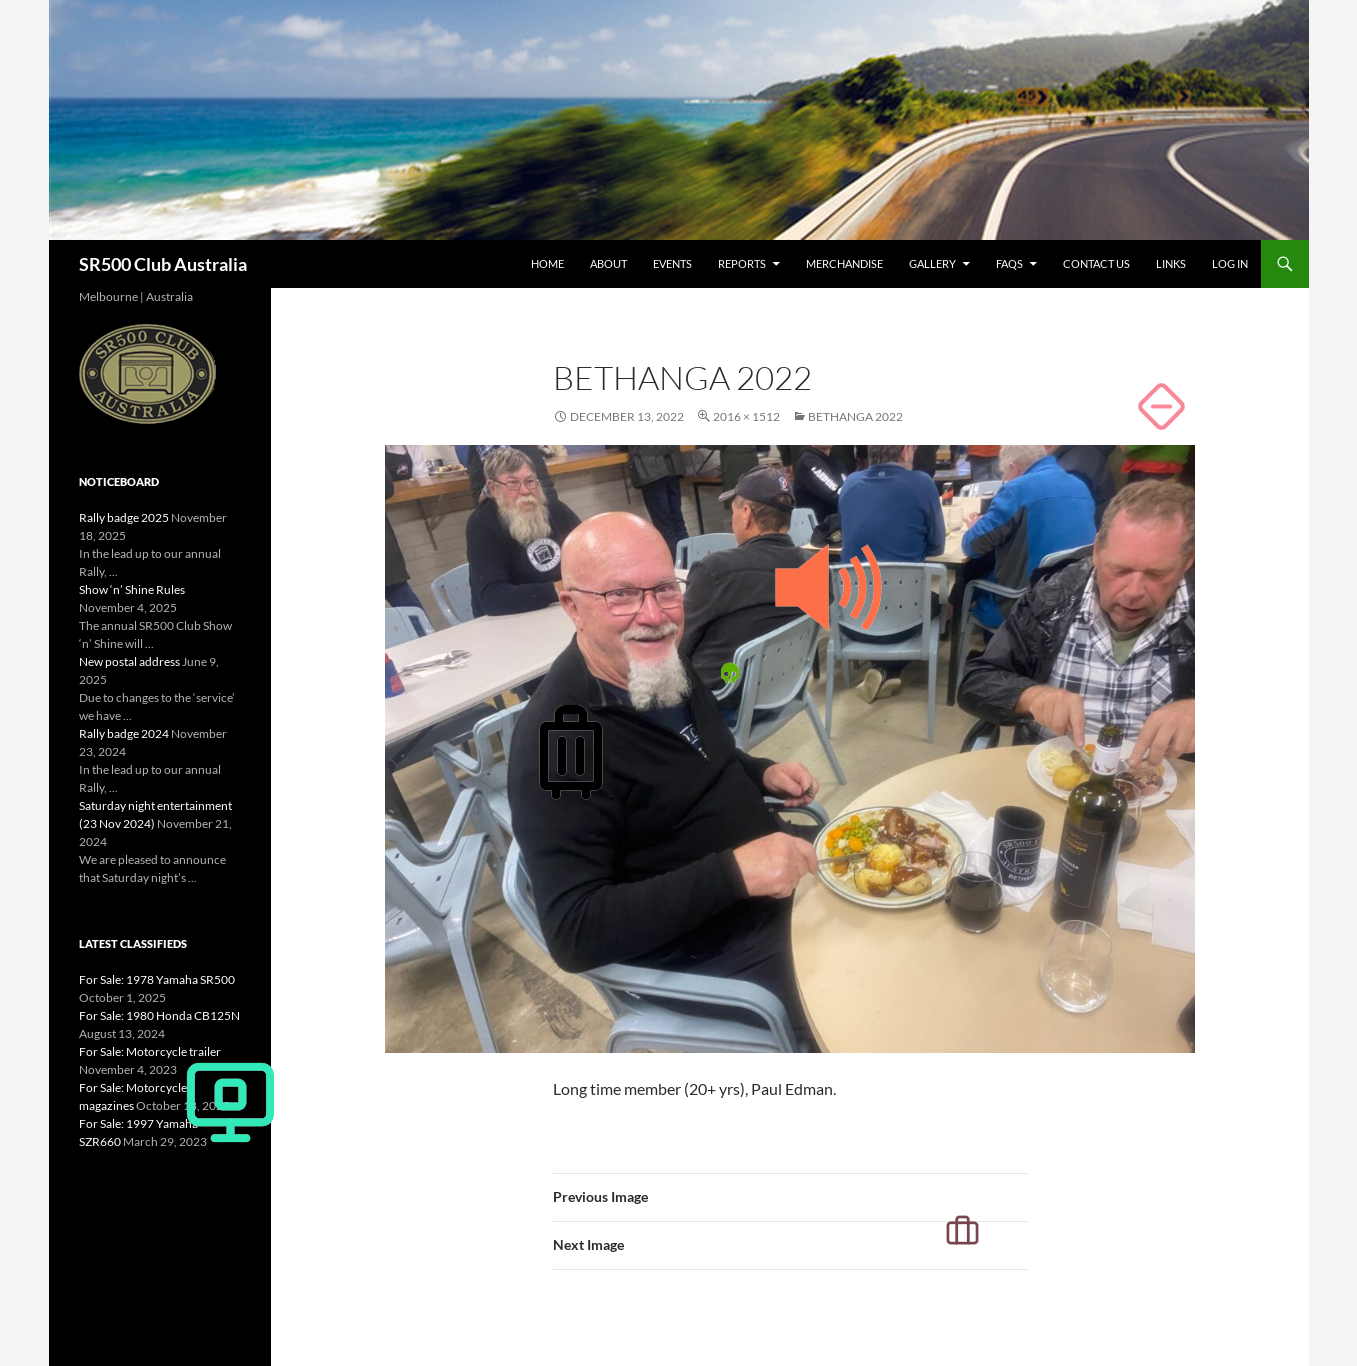 The width and height of the screenshot is (1357, 1366). I want to click on stop screen recording or presentation, so click(230, 1102).